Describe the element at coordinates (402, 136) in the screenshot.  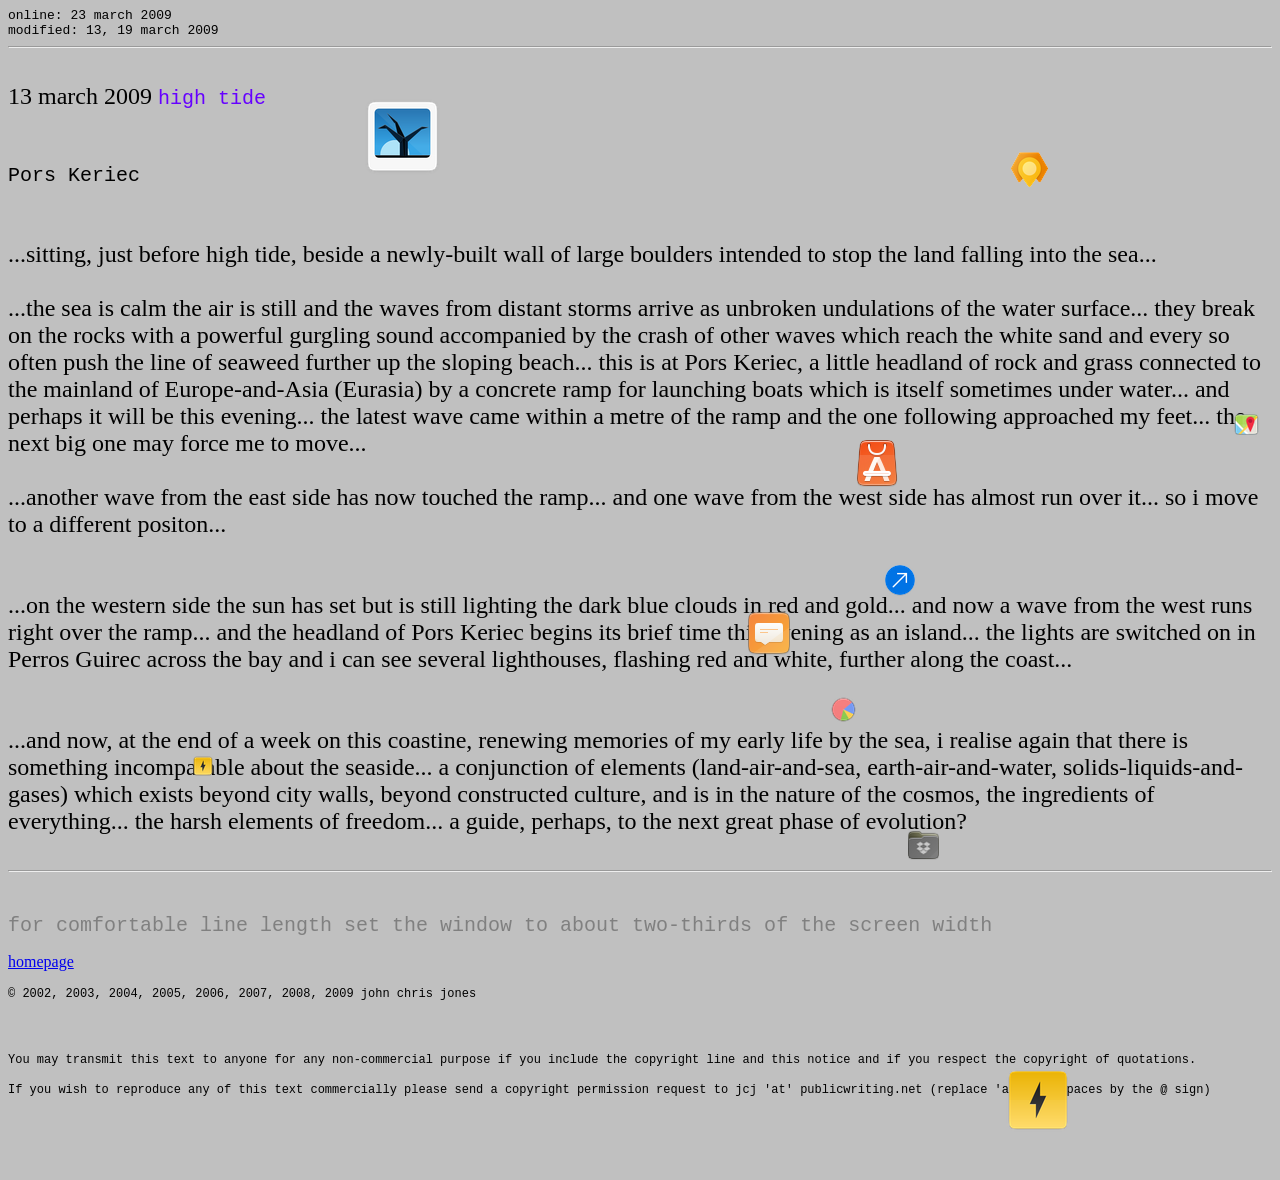
I see `open shotwell photo manager` at that location.